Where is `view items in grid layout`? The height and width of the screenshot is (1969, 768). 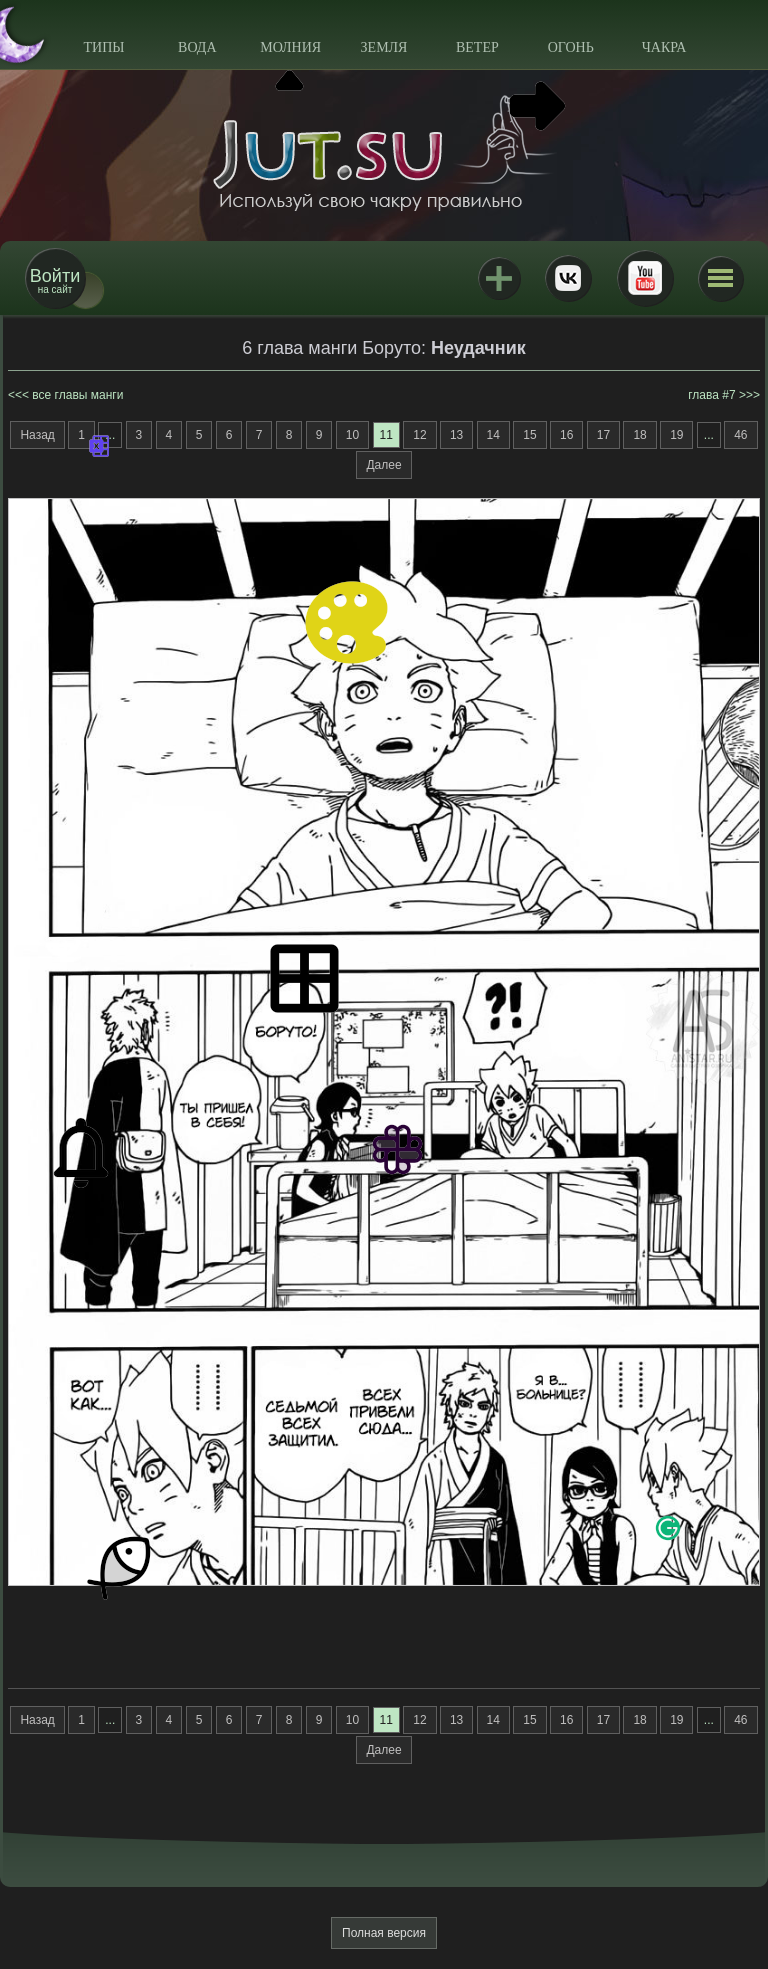 view items in grid layout is located at coordinates (304, 978).